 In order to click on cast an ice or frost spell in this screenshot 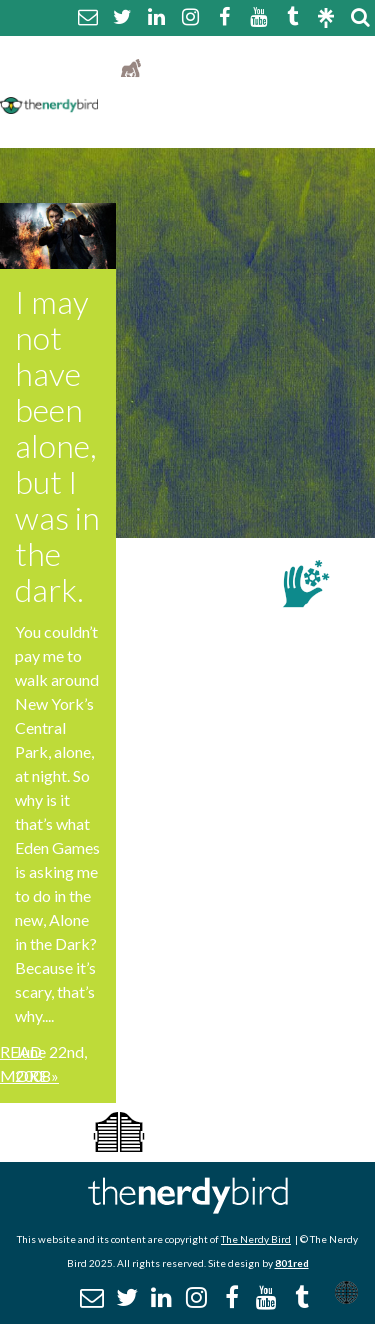, I will do `click(306, 583)`.